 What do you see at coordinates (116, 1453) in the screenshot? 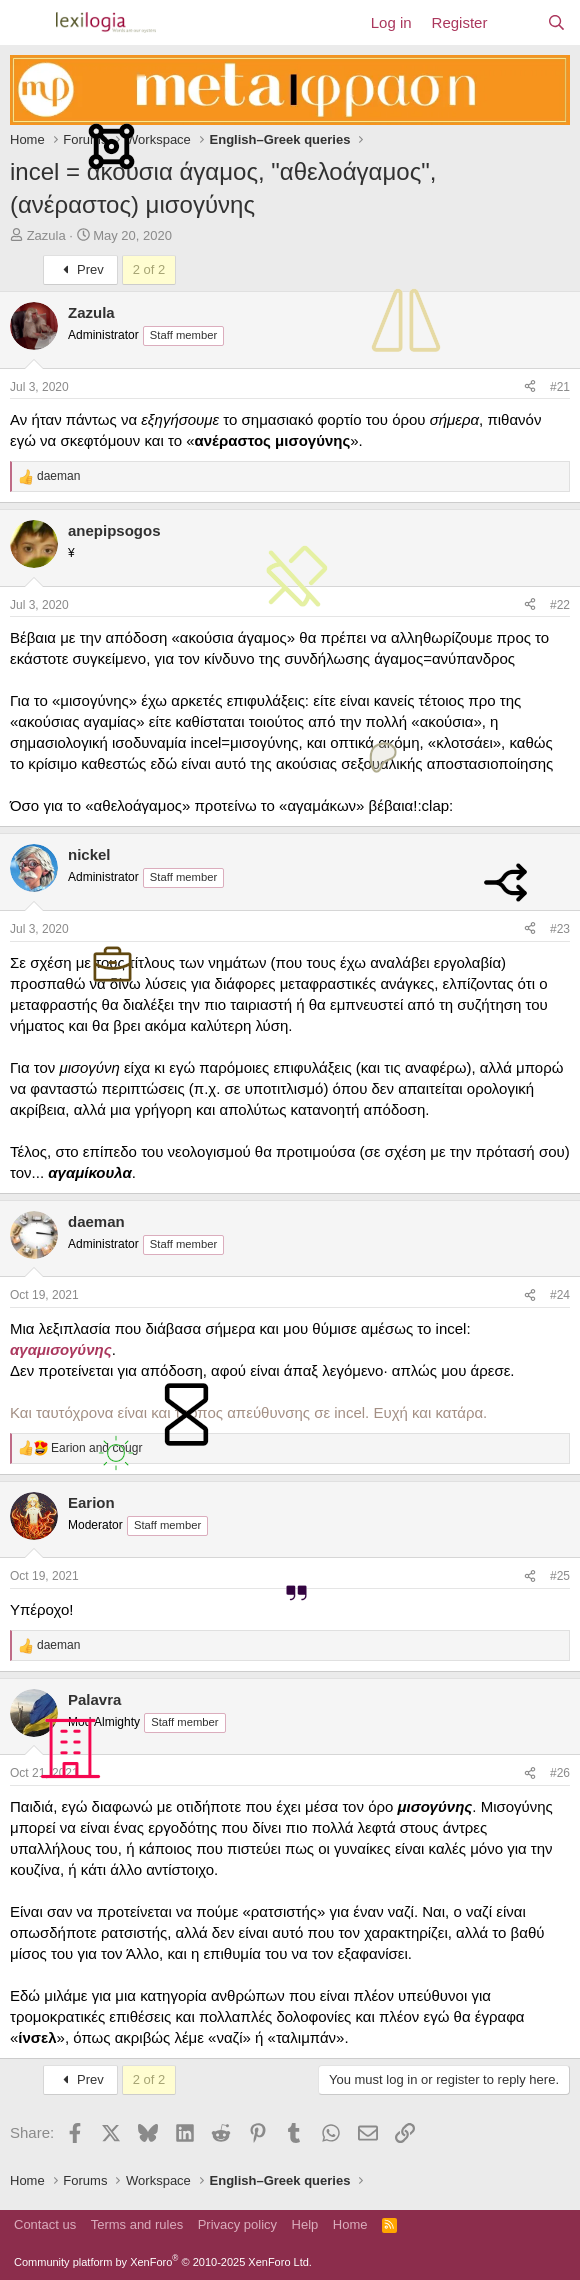
I see `switch to light mode` at bounding box center [116, 1453].